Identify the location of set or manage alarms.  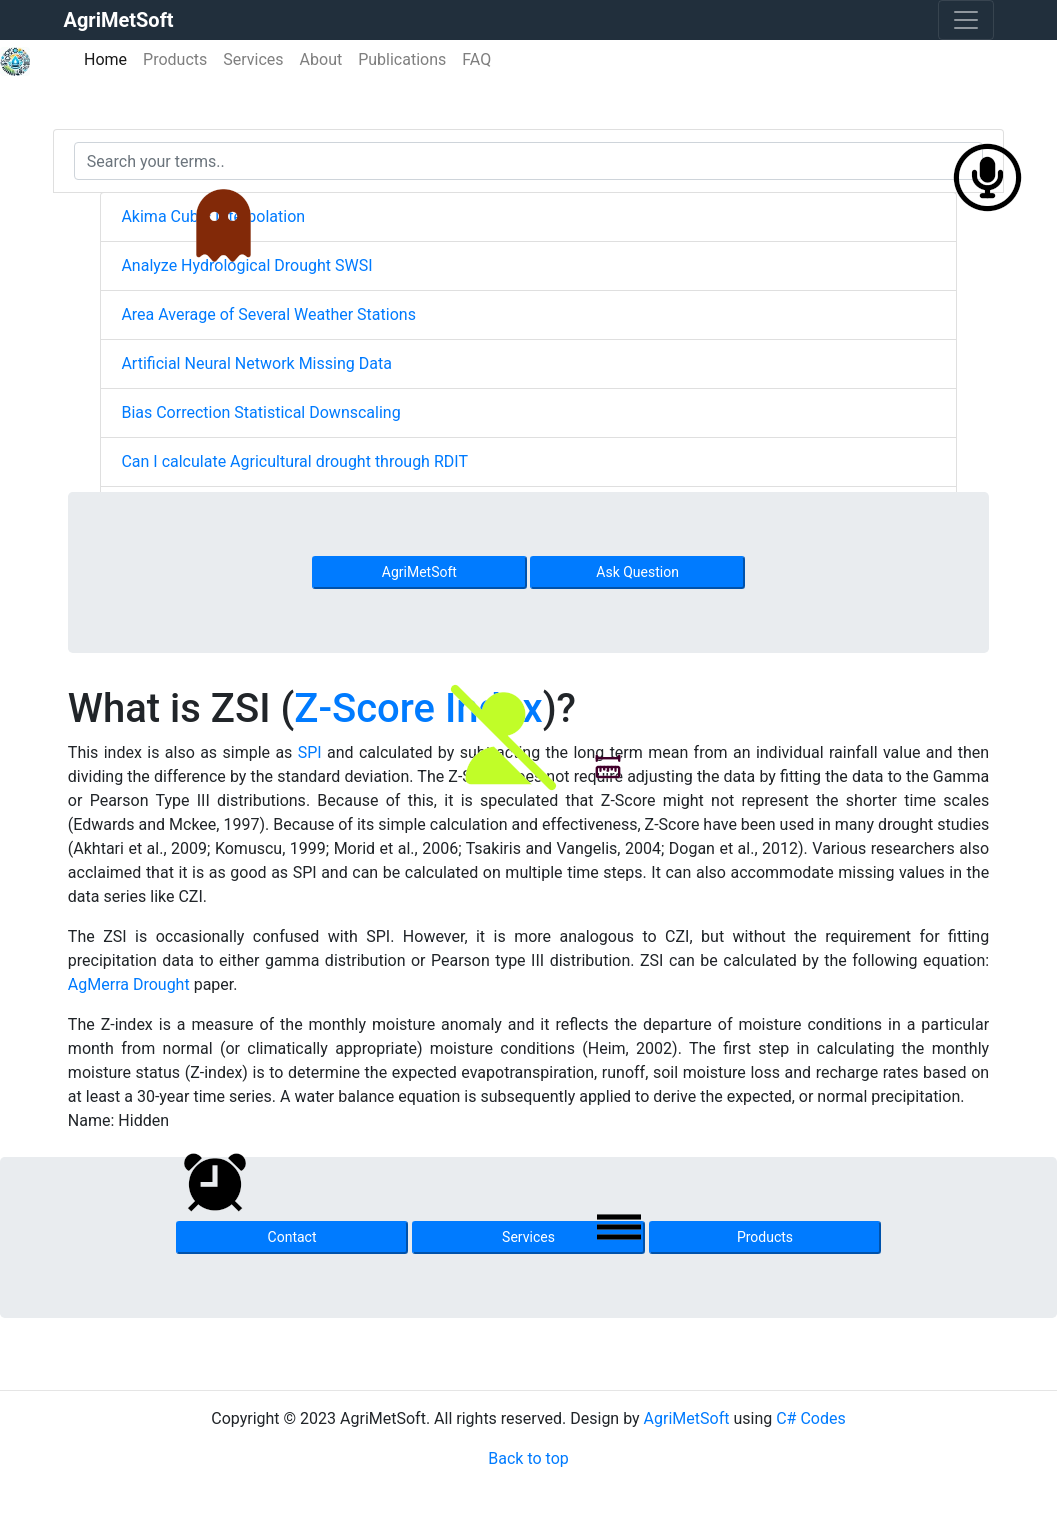
(215, 1182).